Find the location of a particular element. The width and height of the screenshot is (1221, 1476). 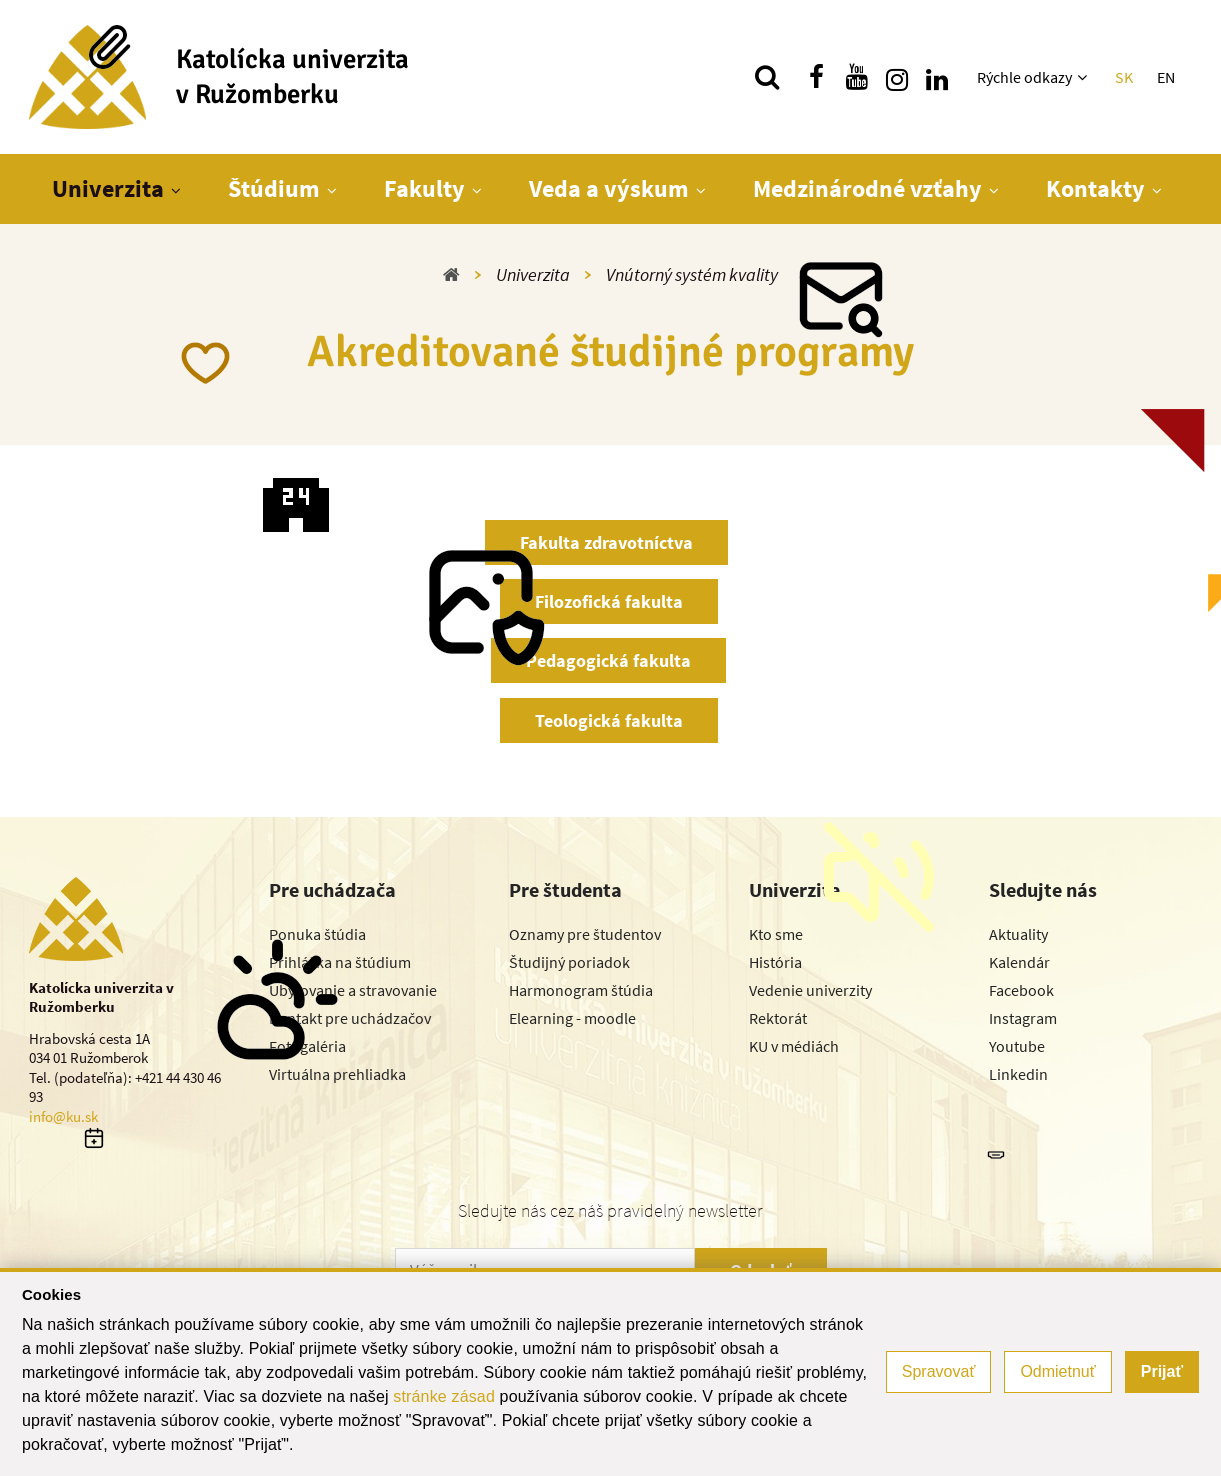

find nearby convenience stores is located at coordinates (296, 505).